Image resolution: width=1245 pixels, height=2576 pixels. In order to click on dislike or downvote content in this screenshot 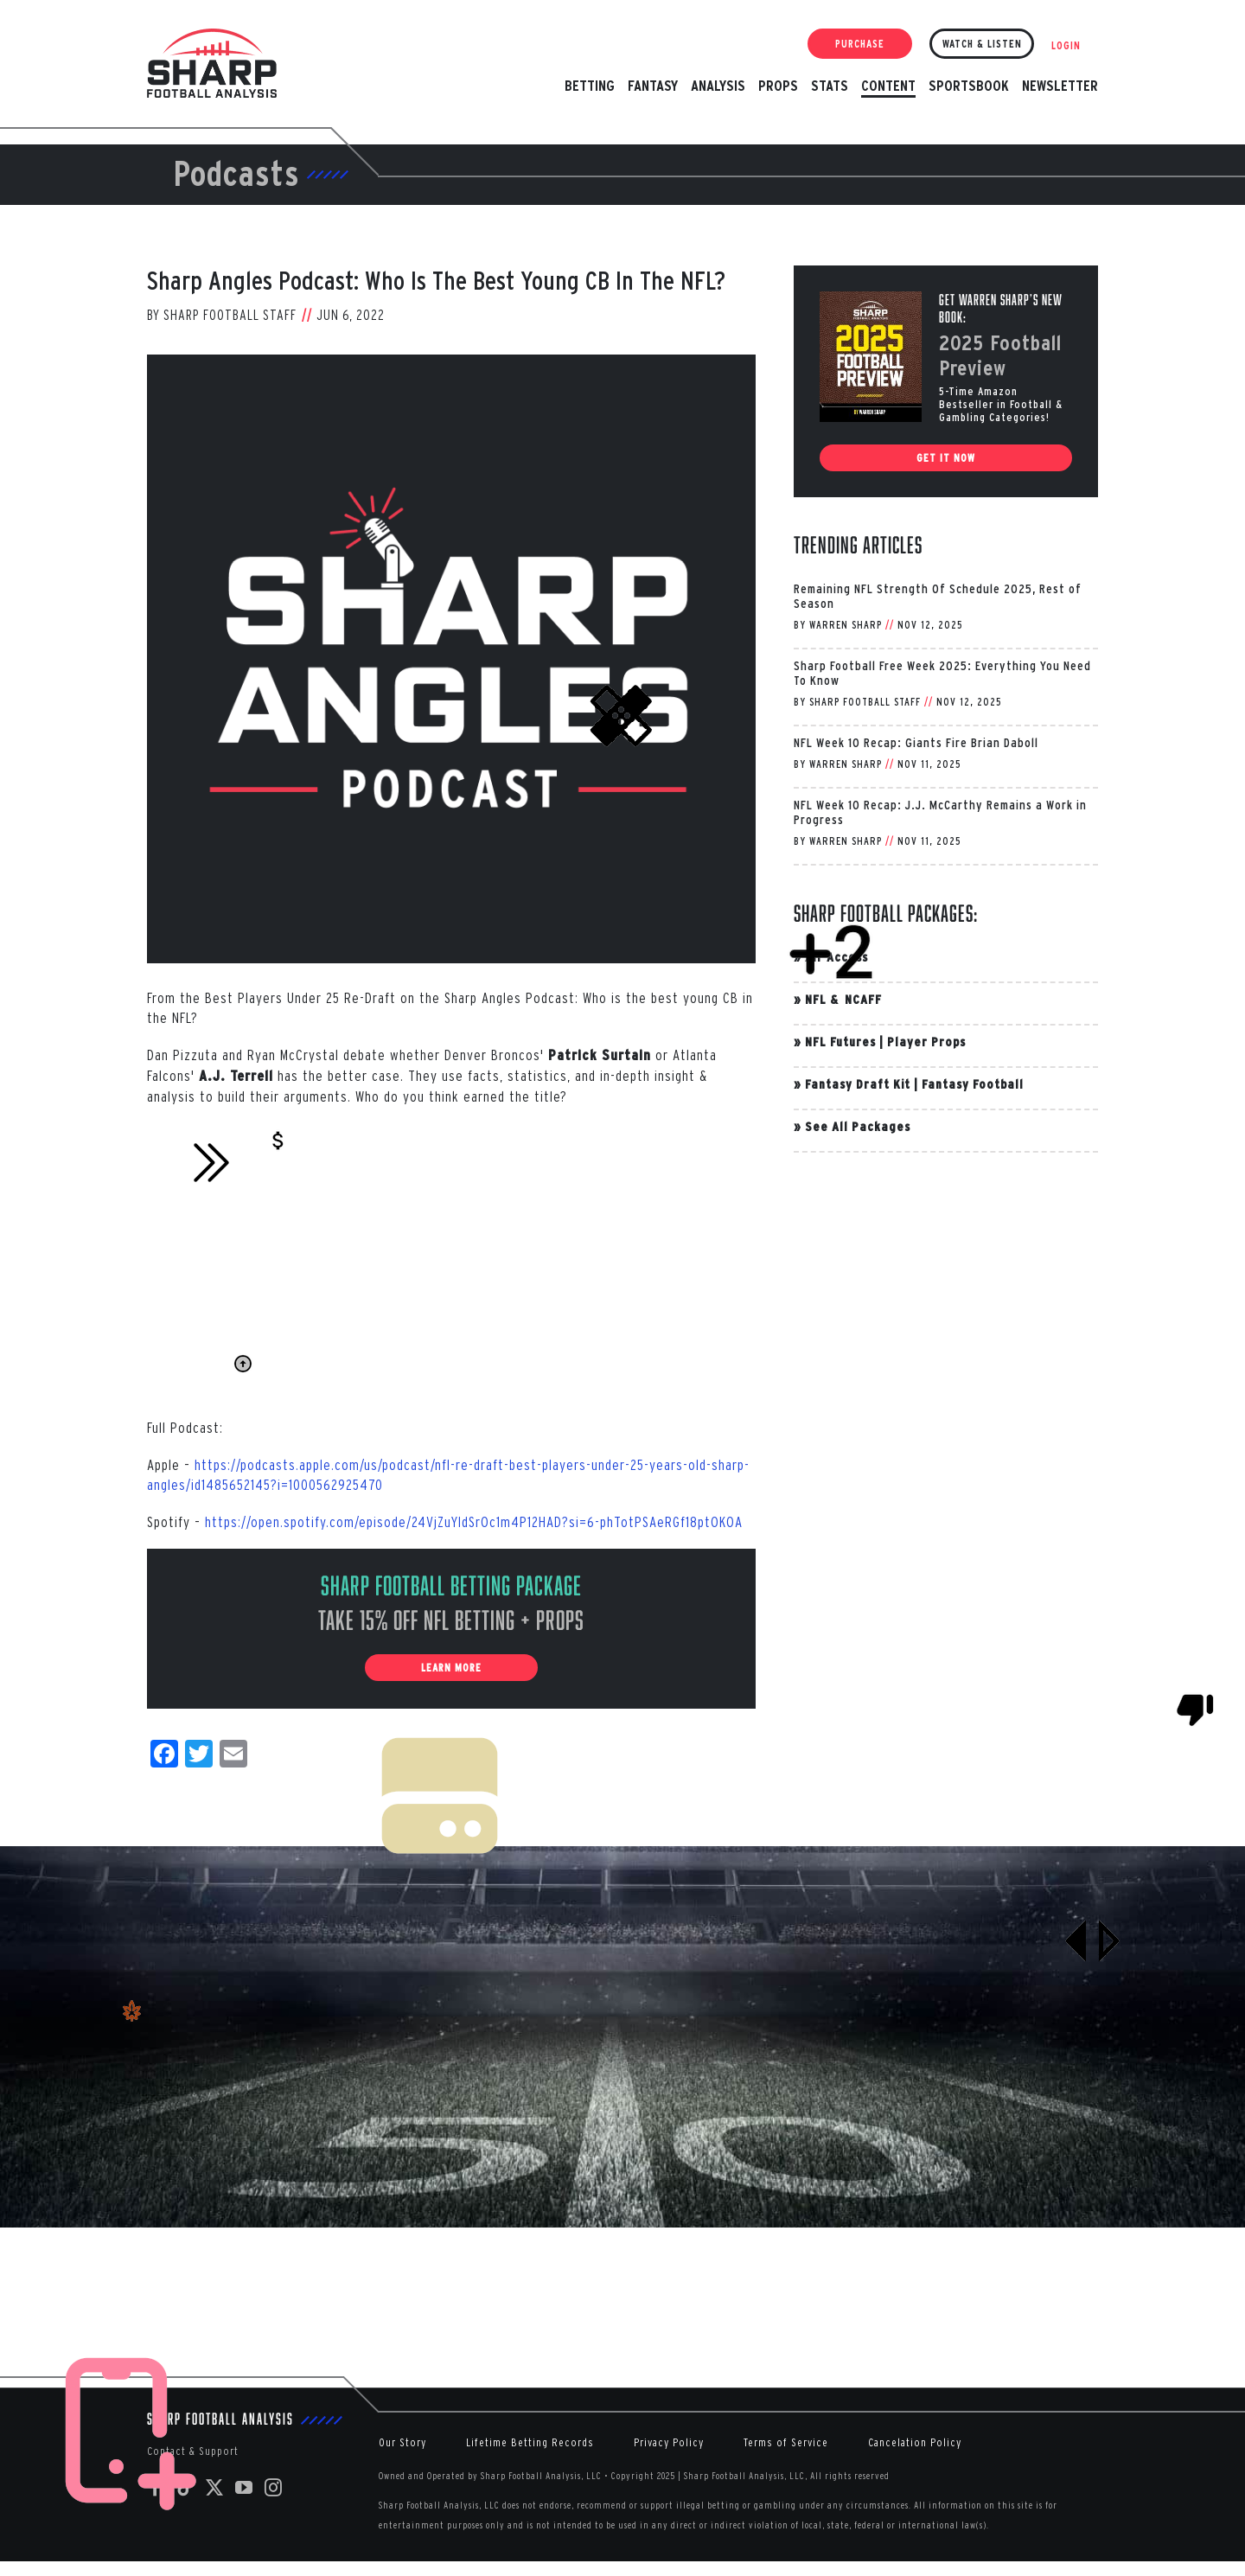, I will do `click(1195, 1709)`.